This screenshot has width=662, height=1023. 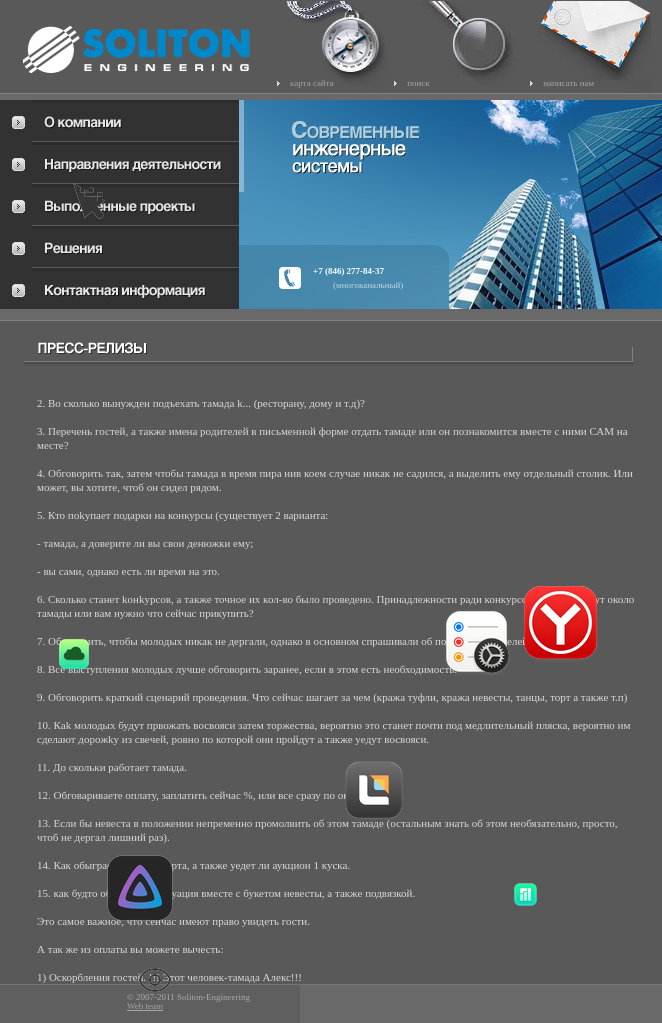 What do you see at coordinates (89, 201) in the screenshot?
I see `access remote desktop connections` at bounding box center [89, 201].